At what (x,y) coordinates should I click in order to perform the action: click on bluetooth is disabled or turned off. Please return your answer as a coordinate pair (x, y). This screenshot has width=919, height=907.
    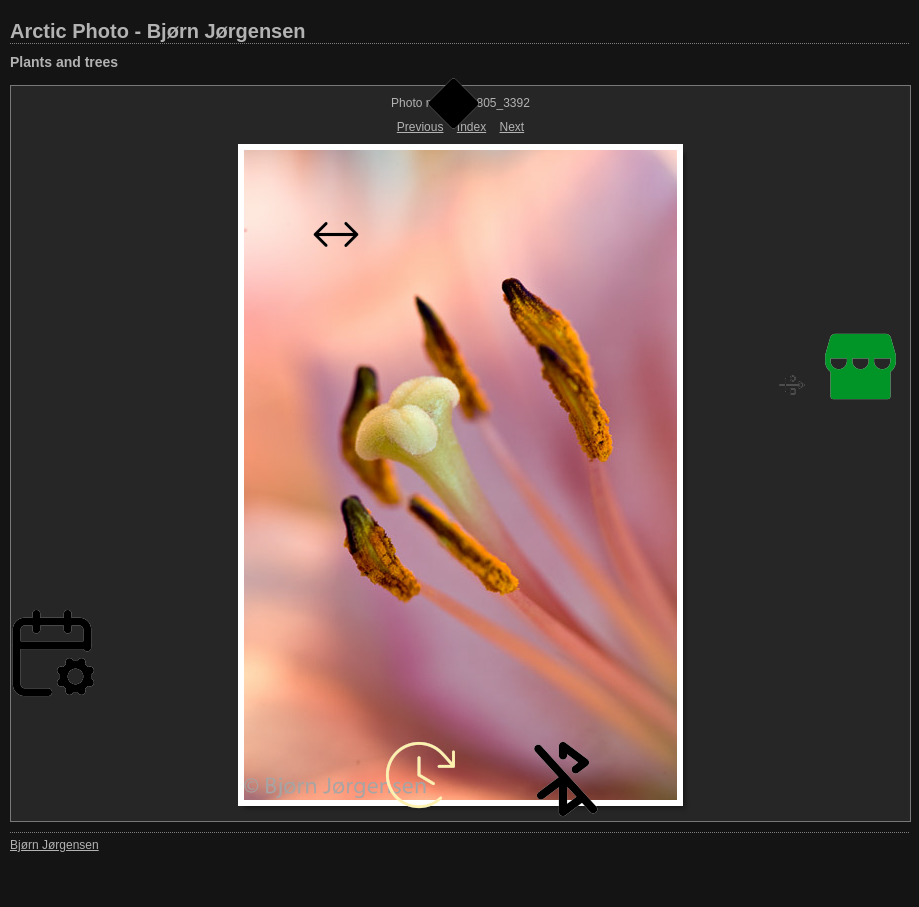
    Looking at the image, I should click on (563, 779).